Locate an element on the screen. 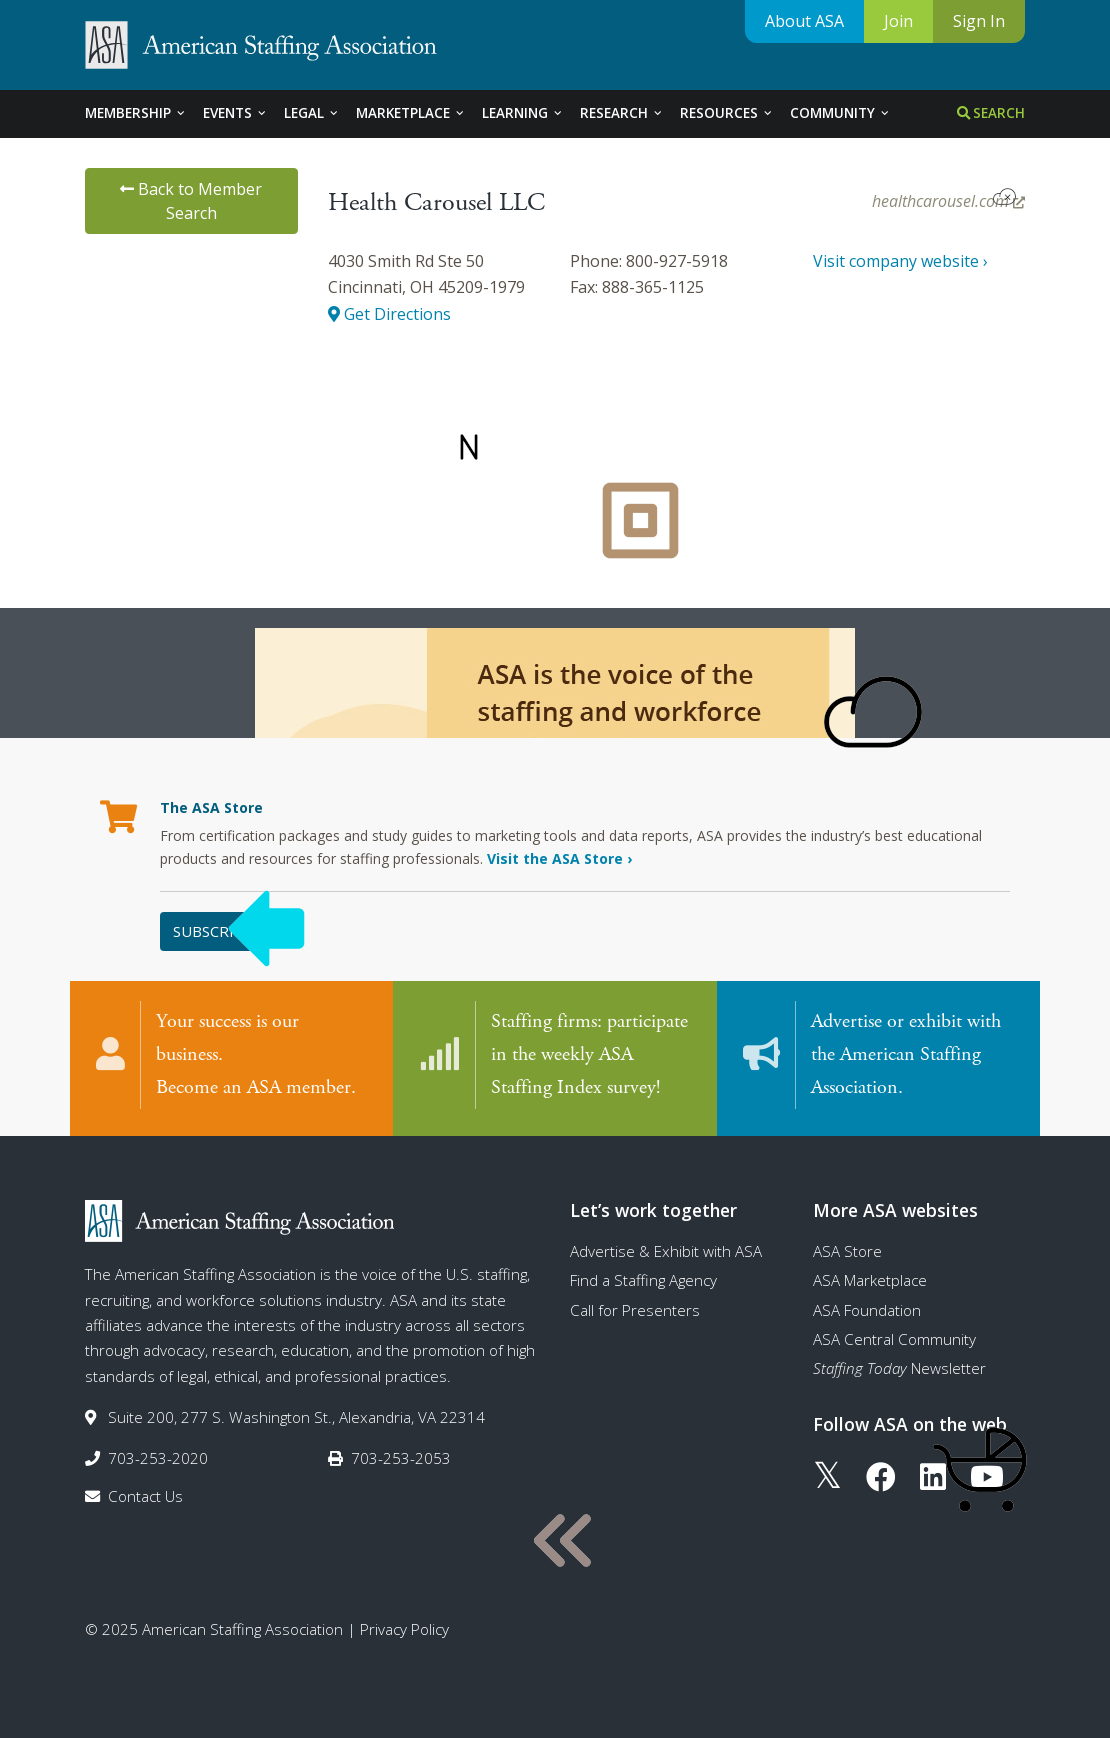 The image size is (1110, 1738). access cloud storage is located at coordinates (873, 712).